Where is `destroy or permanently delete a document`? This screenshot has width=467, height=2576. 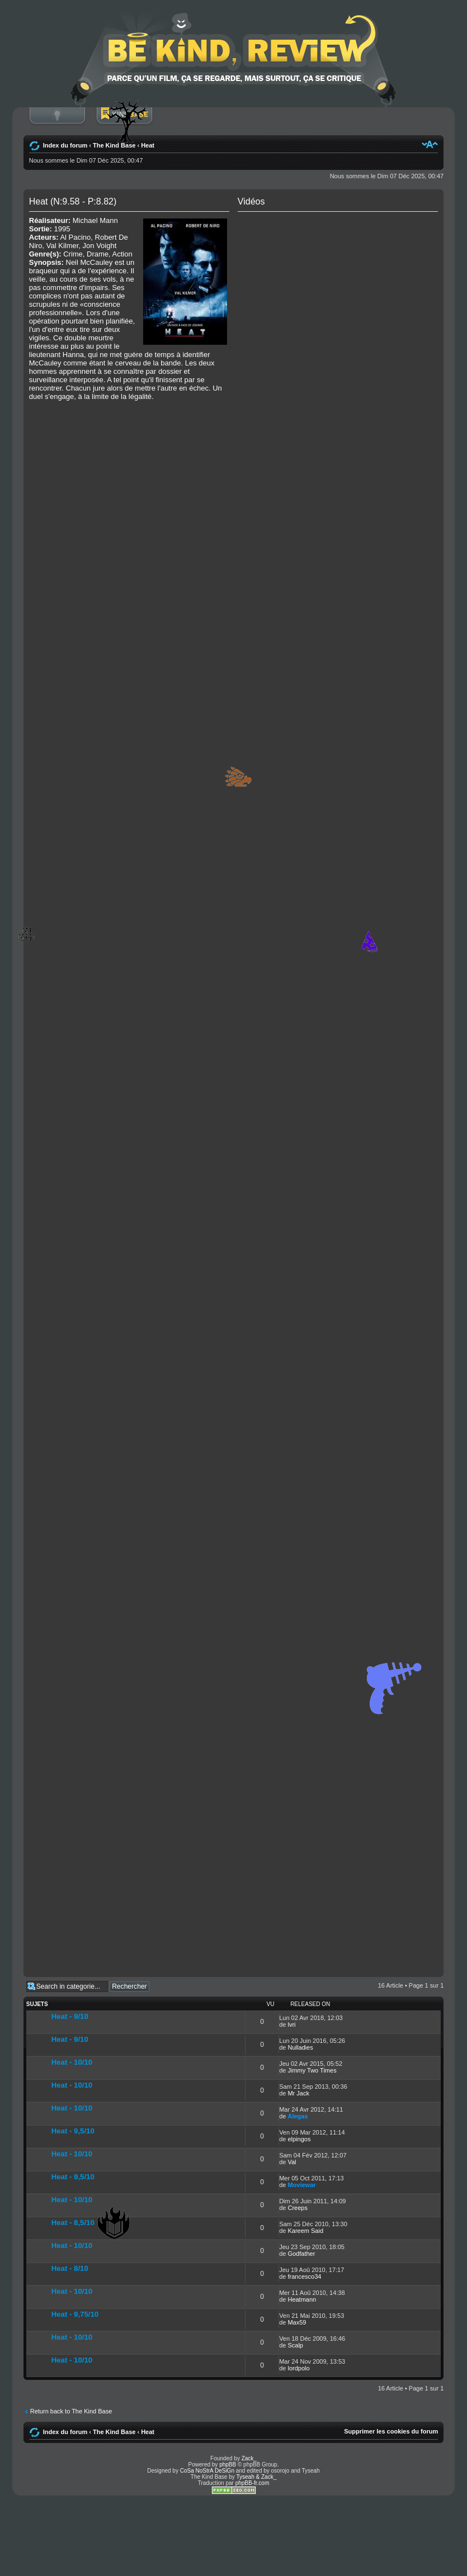
destroy or permanently delete a document is located at coordinates (114, 2223).